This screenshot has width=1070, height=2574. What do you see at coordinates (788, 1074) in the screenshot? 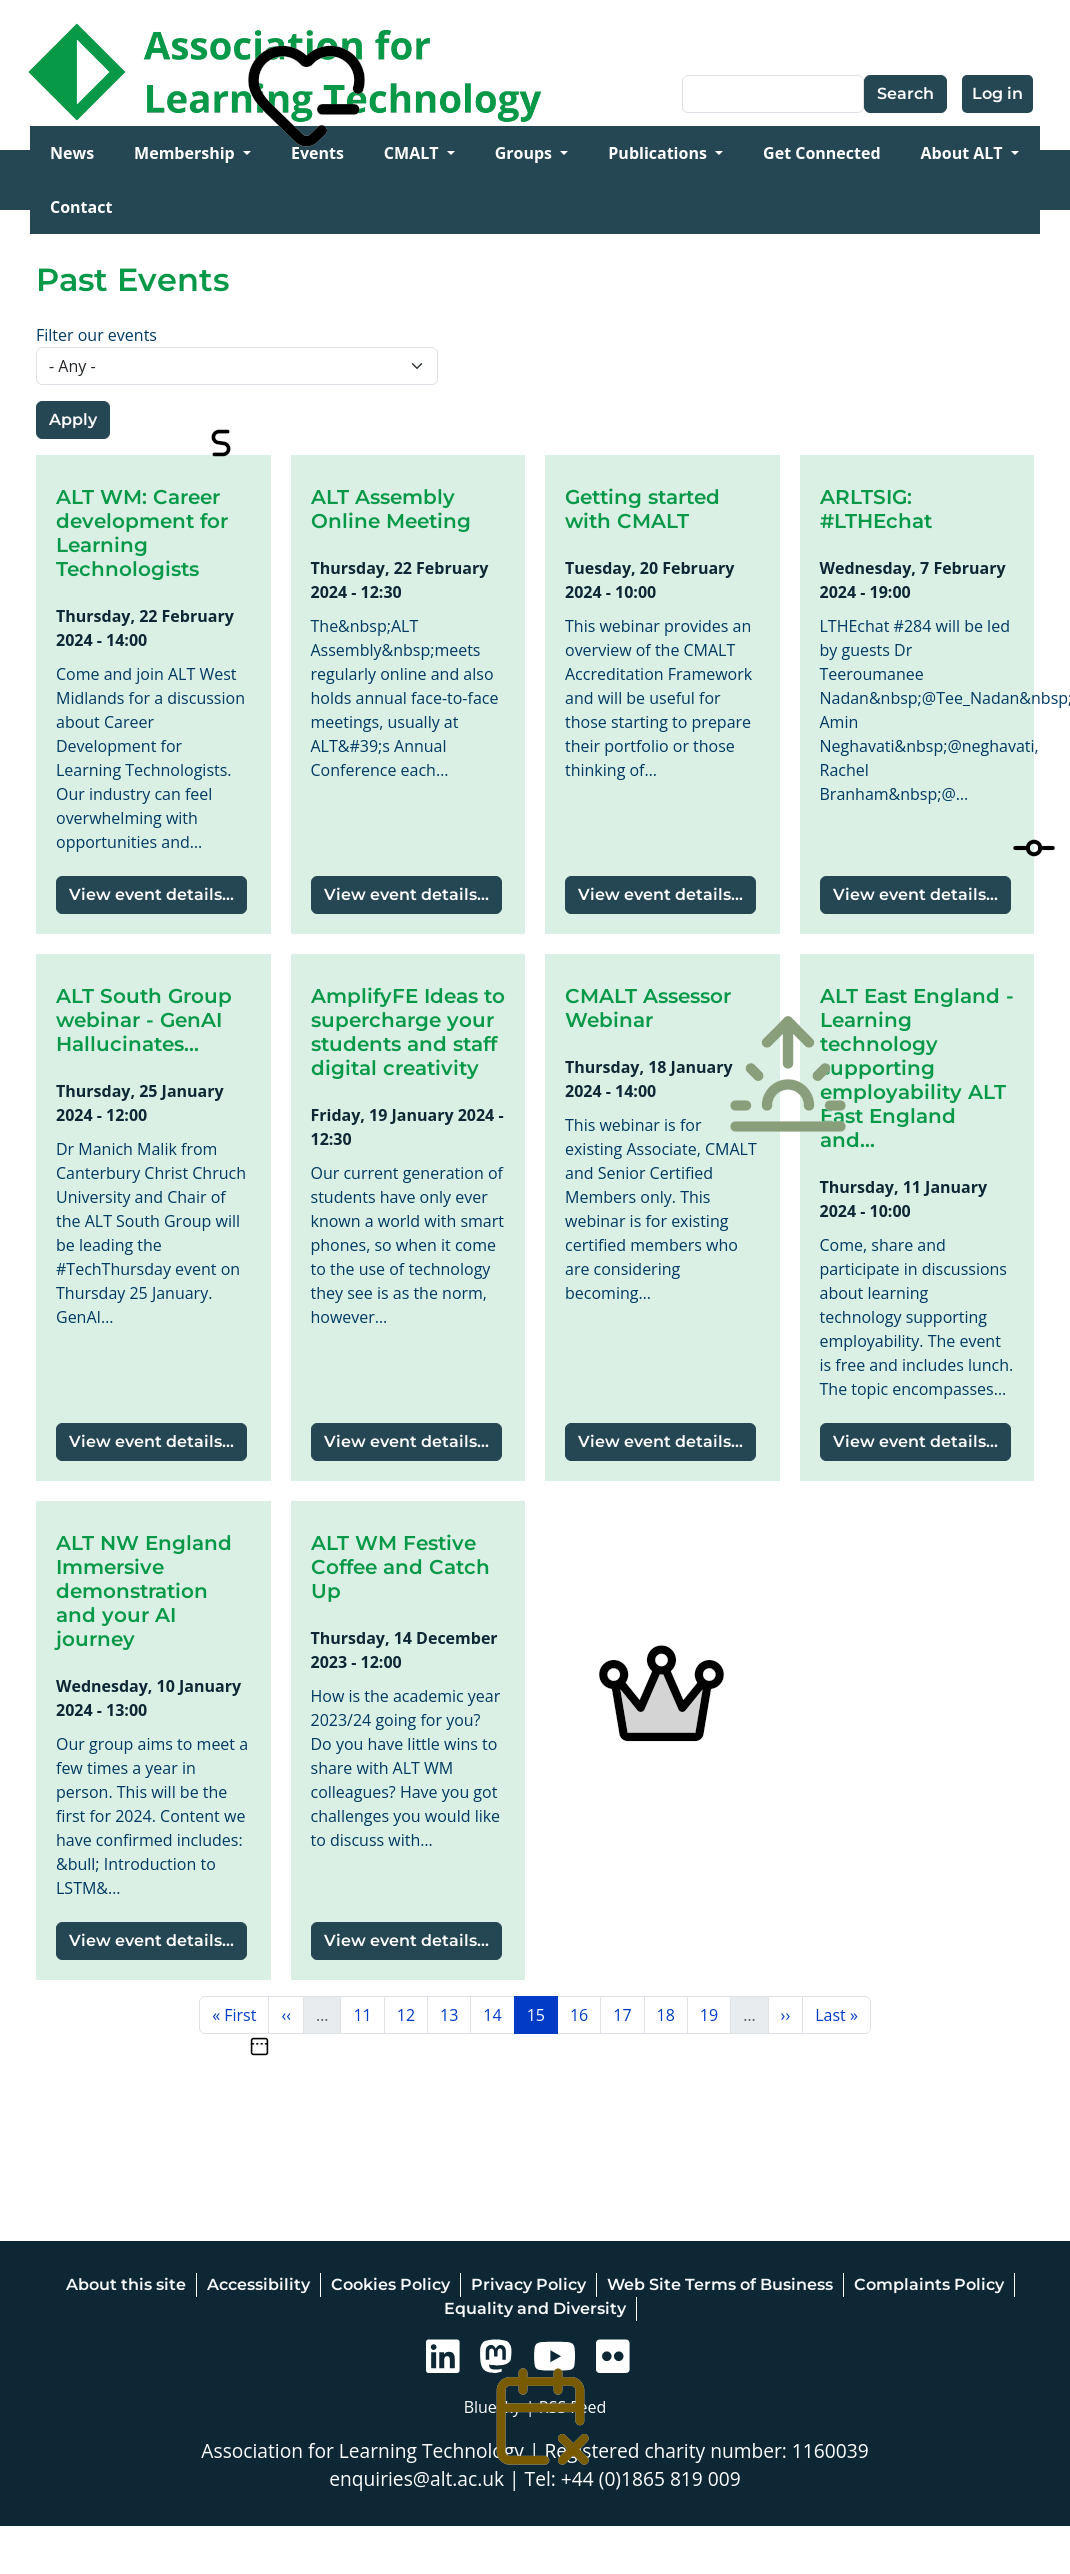
I see `set a morning alarm or wake-up time` at bounding box center [788, 1074].